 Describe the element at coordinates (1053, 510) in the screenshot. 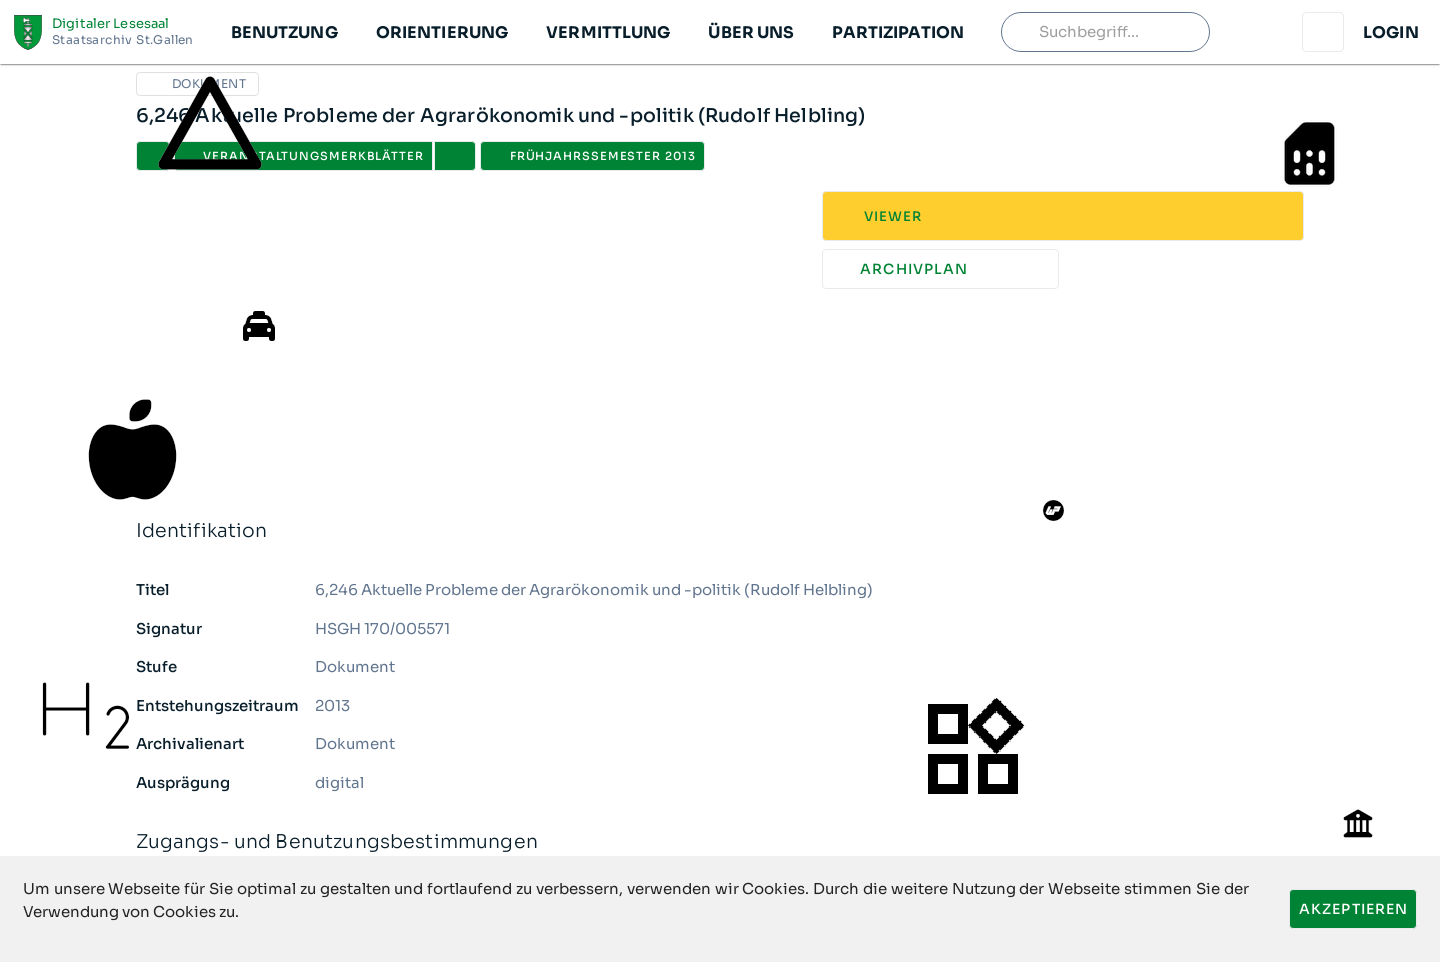

I see `rendact brand logo` at that location.